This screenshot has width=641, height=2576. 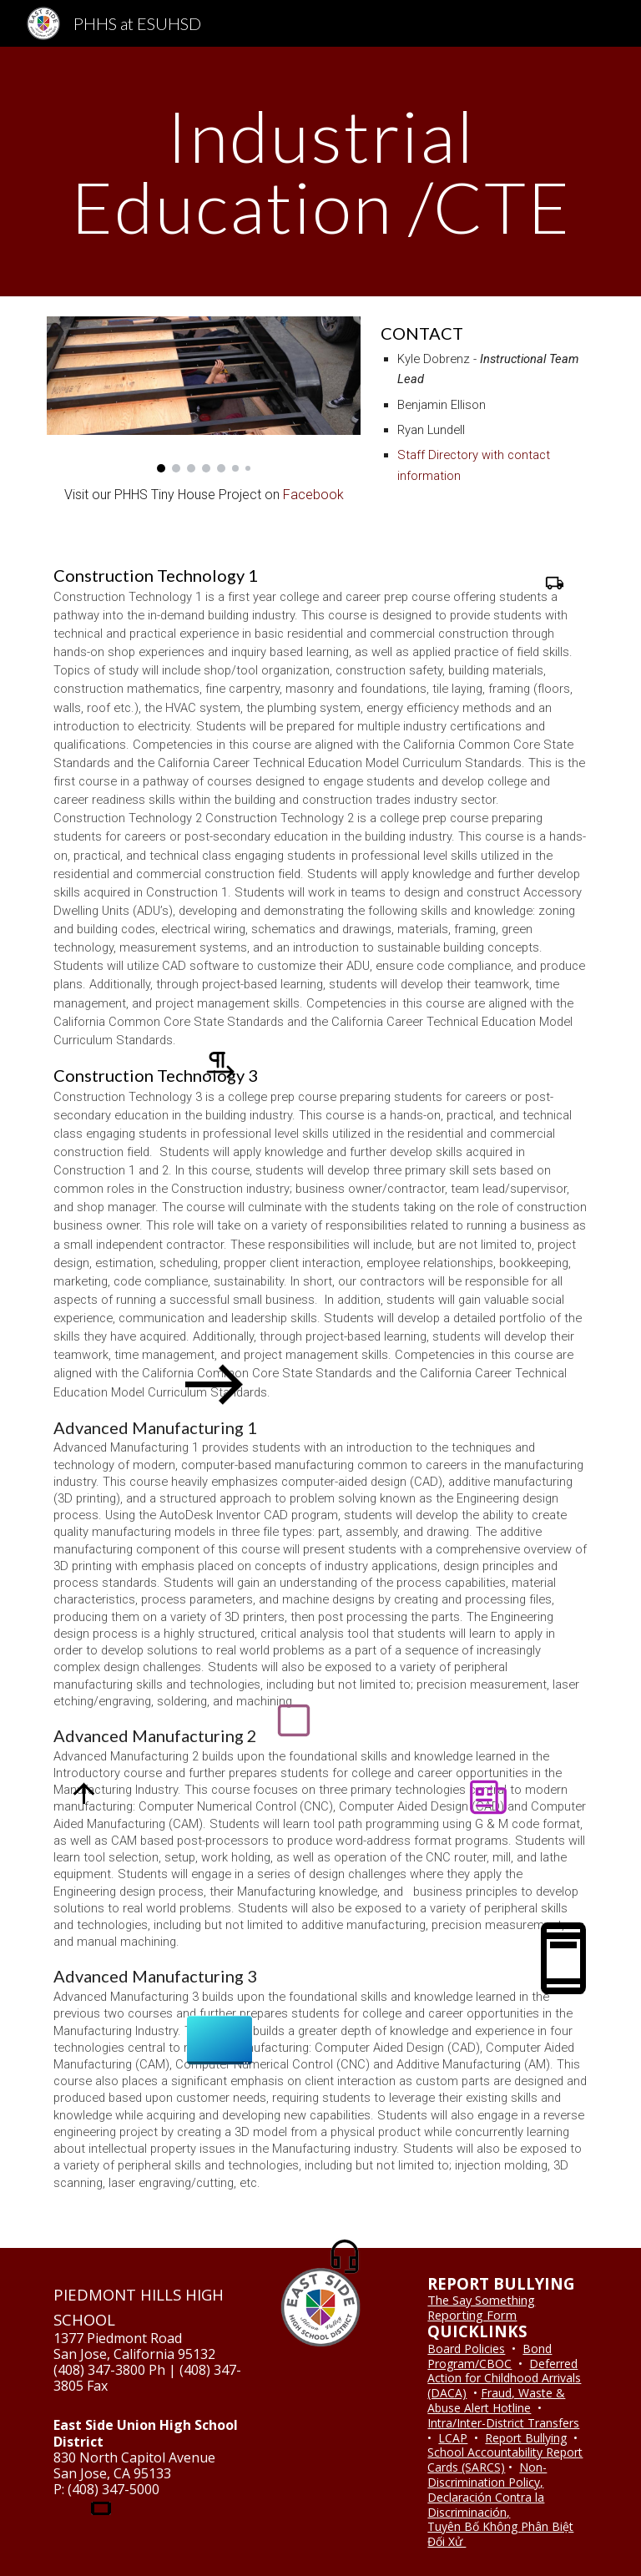 What do you see at coordinates (83, 1793) in the screenshot?
I see `scroll to top of page` at bounding box center [83, 1793].